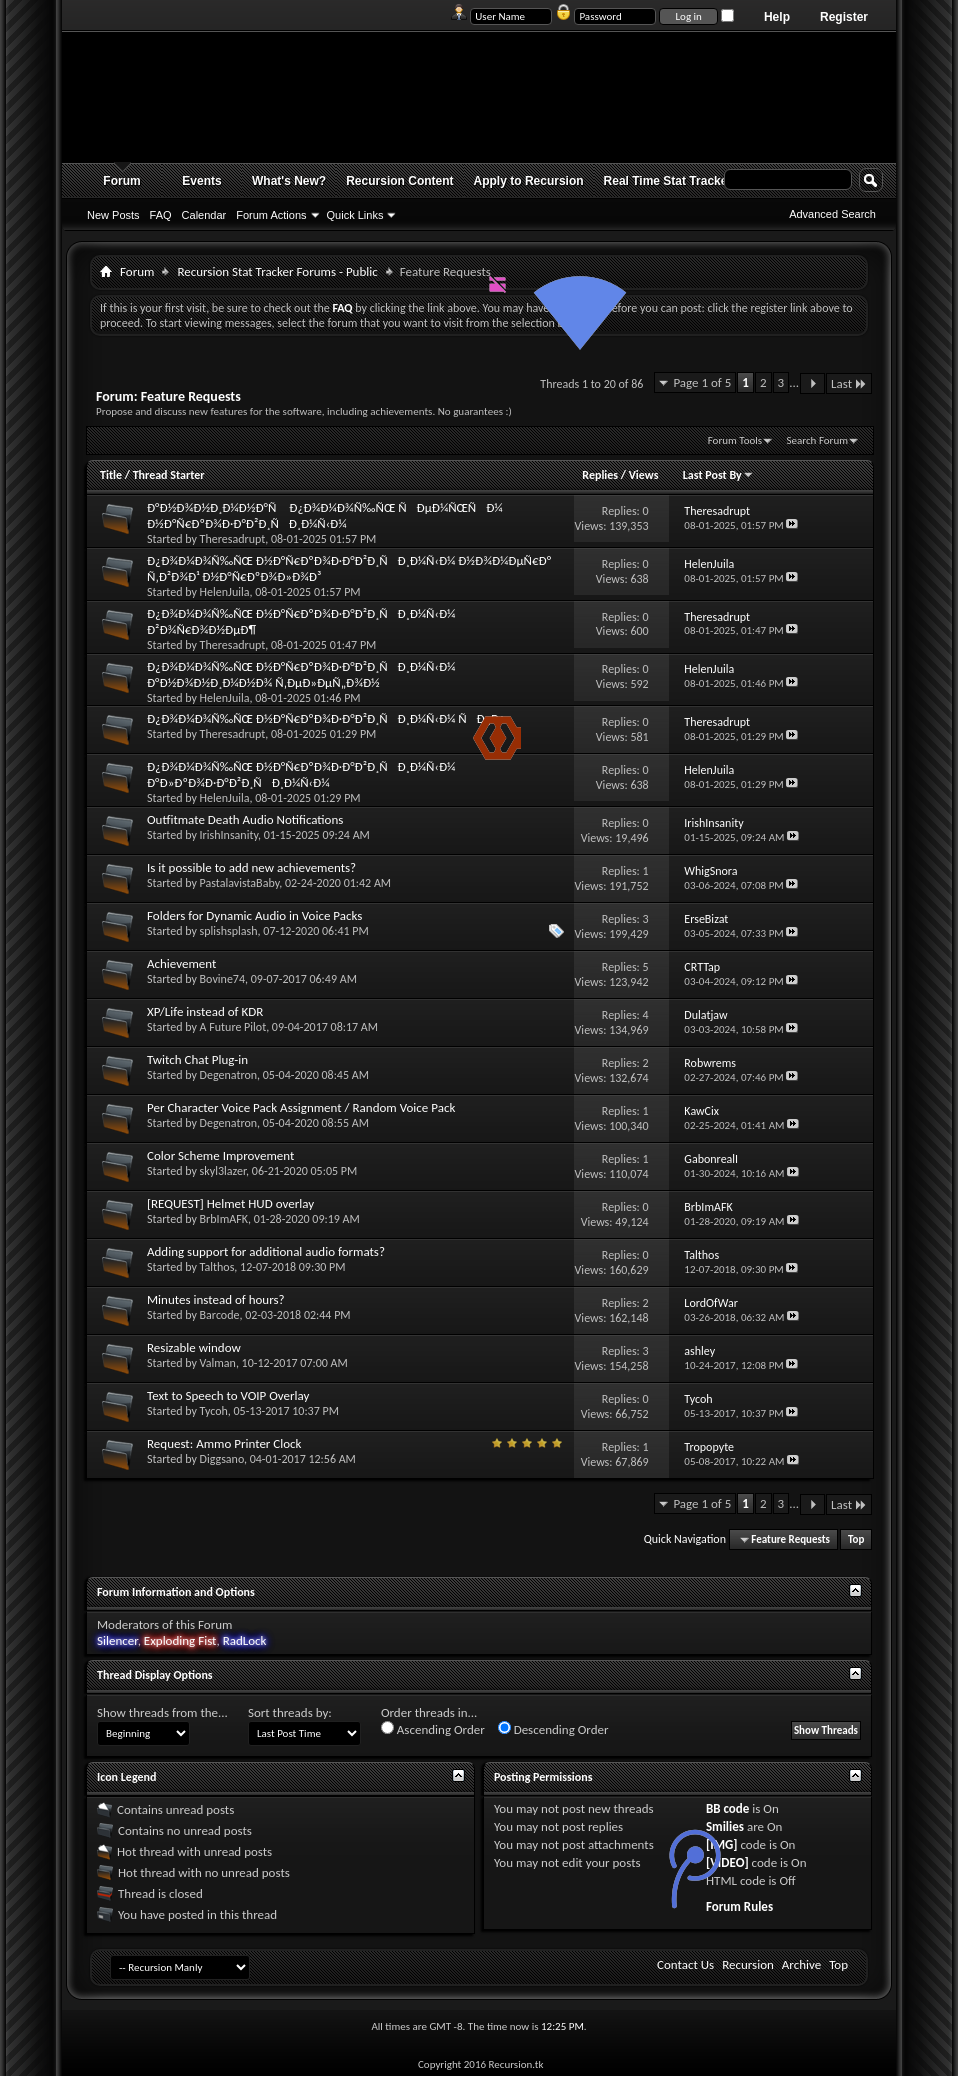 This screenshot has width=958, height=2076. I want to click on no credit card required, so click(497, 284).